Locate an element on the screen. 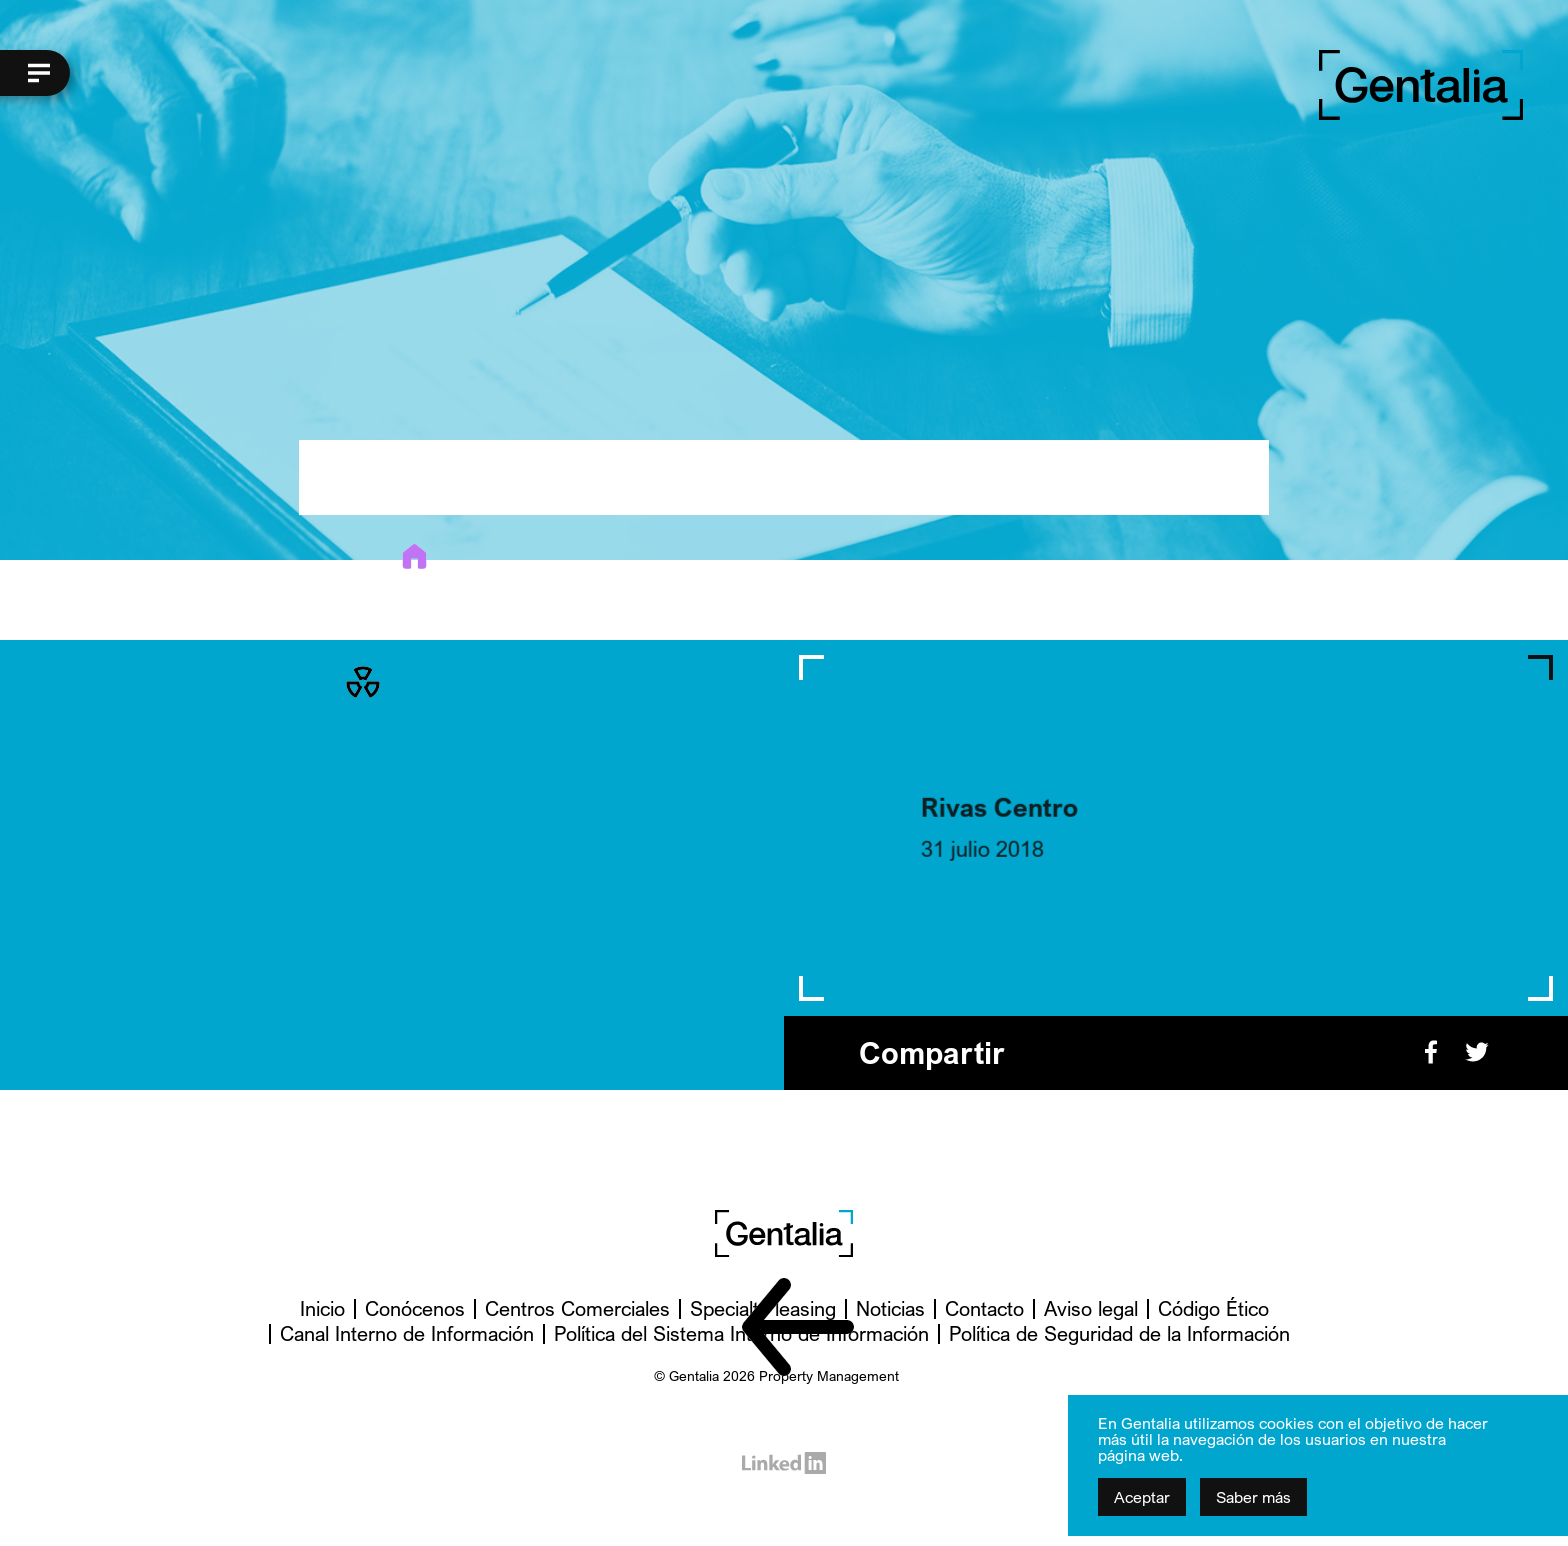 The height and width of the screenshot is (1546, 1568). indicates hazardous or radioactive content warning is located at coordinates (363, 683).